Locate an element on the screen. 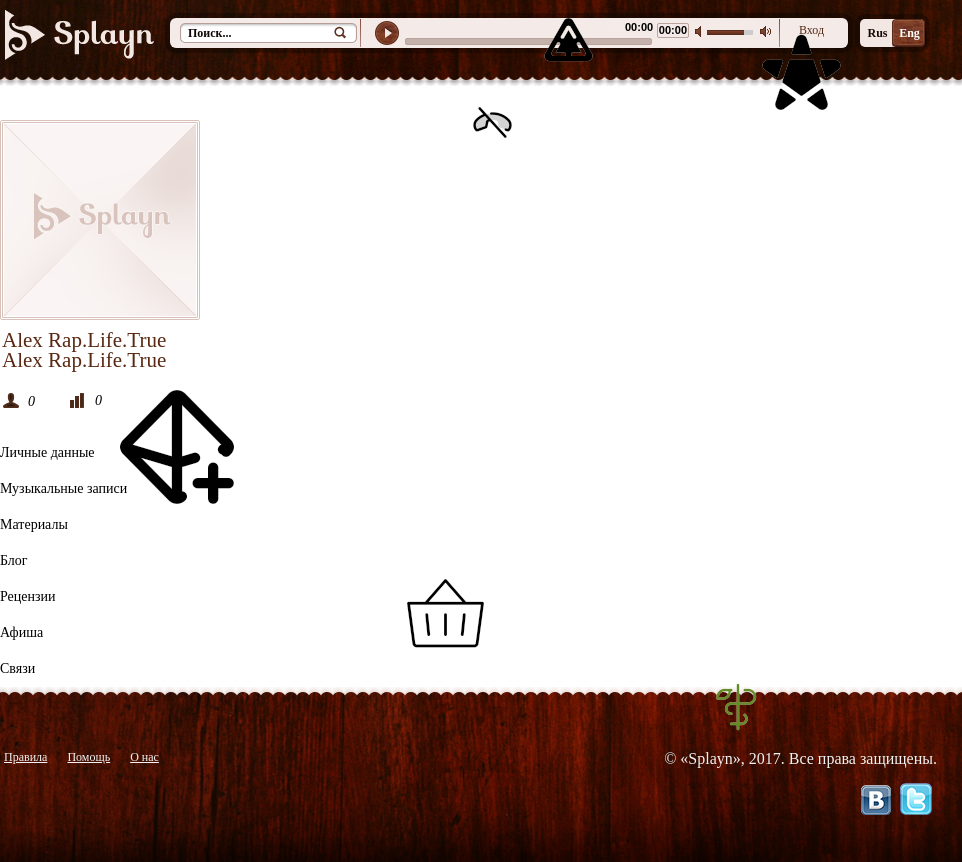 The image size is (962, 862). add a new 3D object or shape is located at coordinates (177, 447).